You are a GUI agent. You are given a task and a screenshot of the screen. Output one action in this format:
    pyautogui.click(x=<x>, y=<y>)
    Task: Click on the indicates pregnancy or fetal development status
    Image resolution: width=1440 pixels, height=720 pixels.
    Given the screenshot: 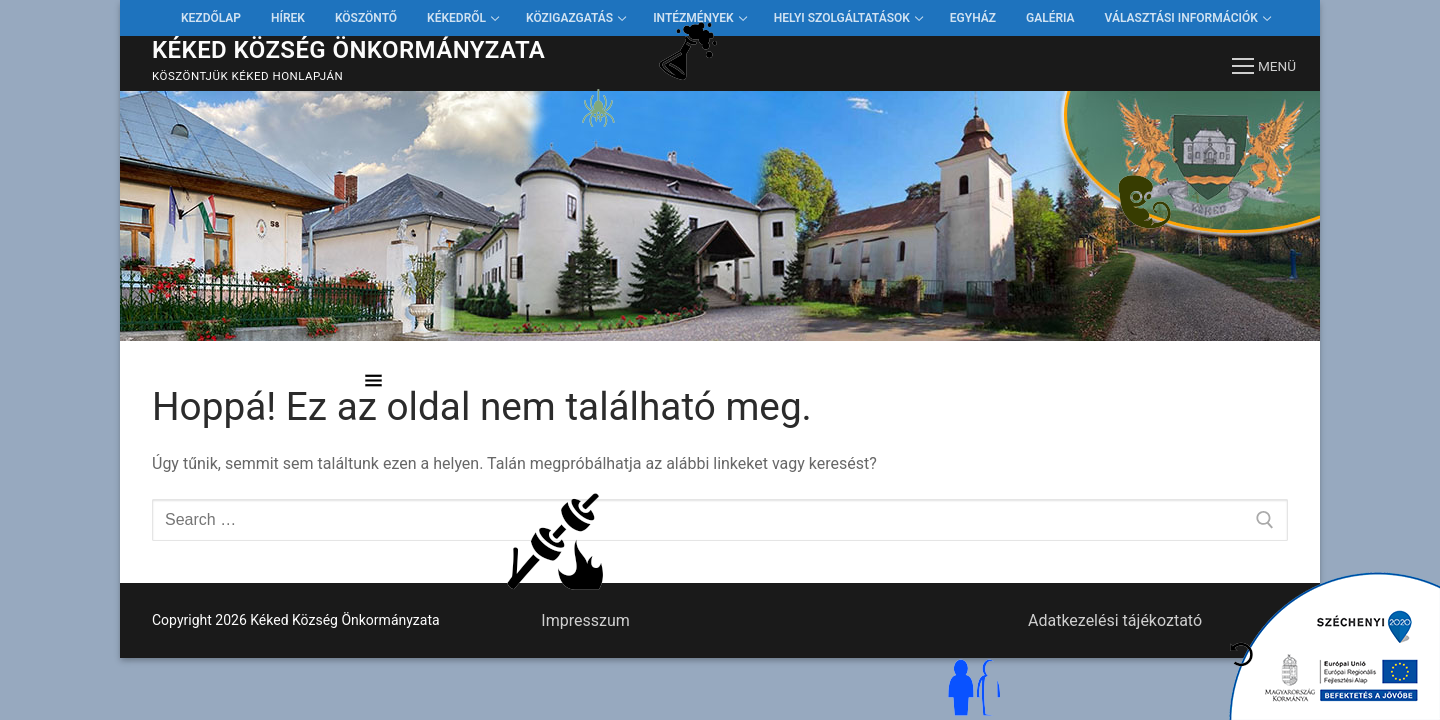 What is the action you would take?
    pyautogui.click(x=1144, y=201)
    